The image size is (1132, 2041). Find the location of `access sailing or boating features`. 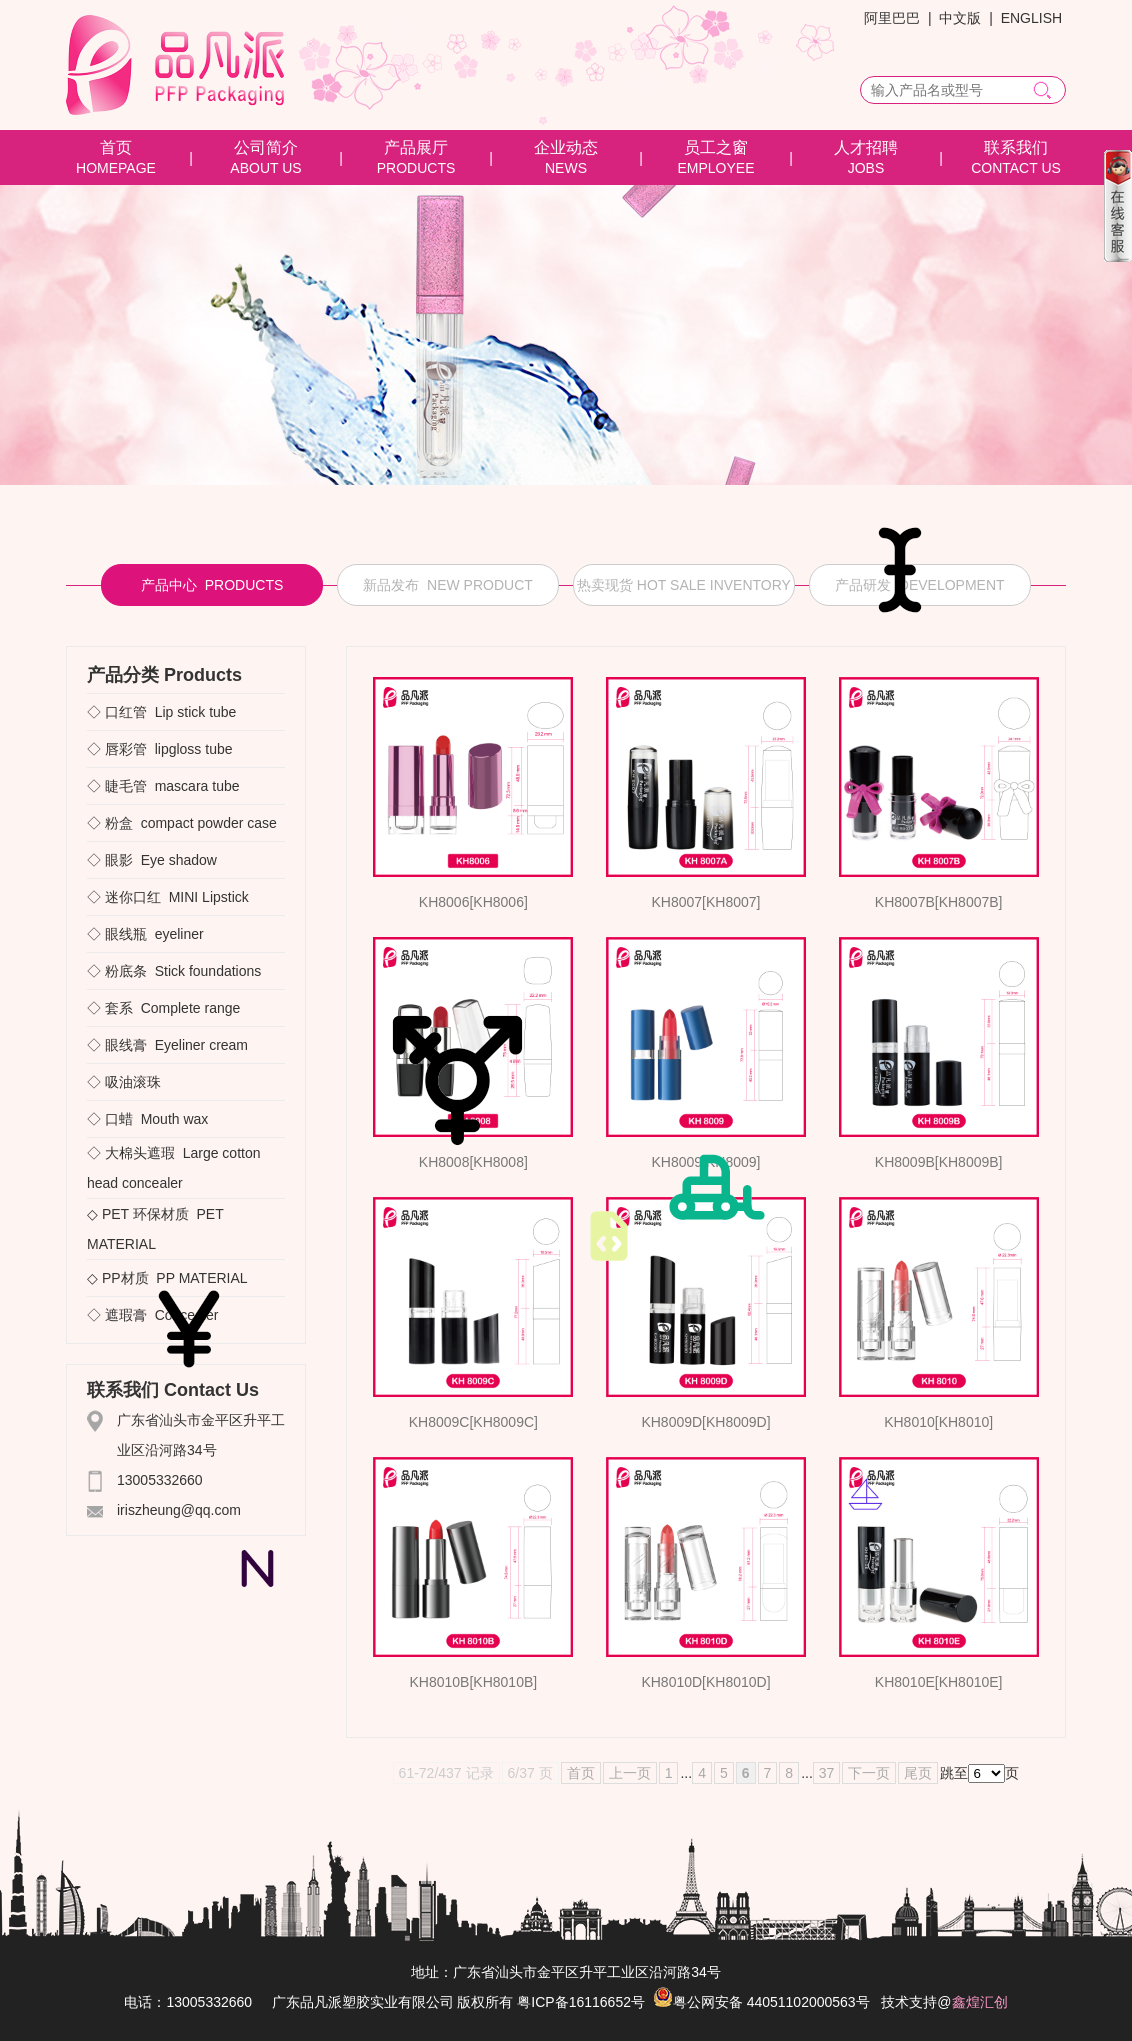

access sailing or boating features is located at coordinates (865, 1496).